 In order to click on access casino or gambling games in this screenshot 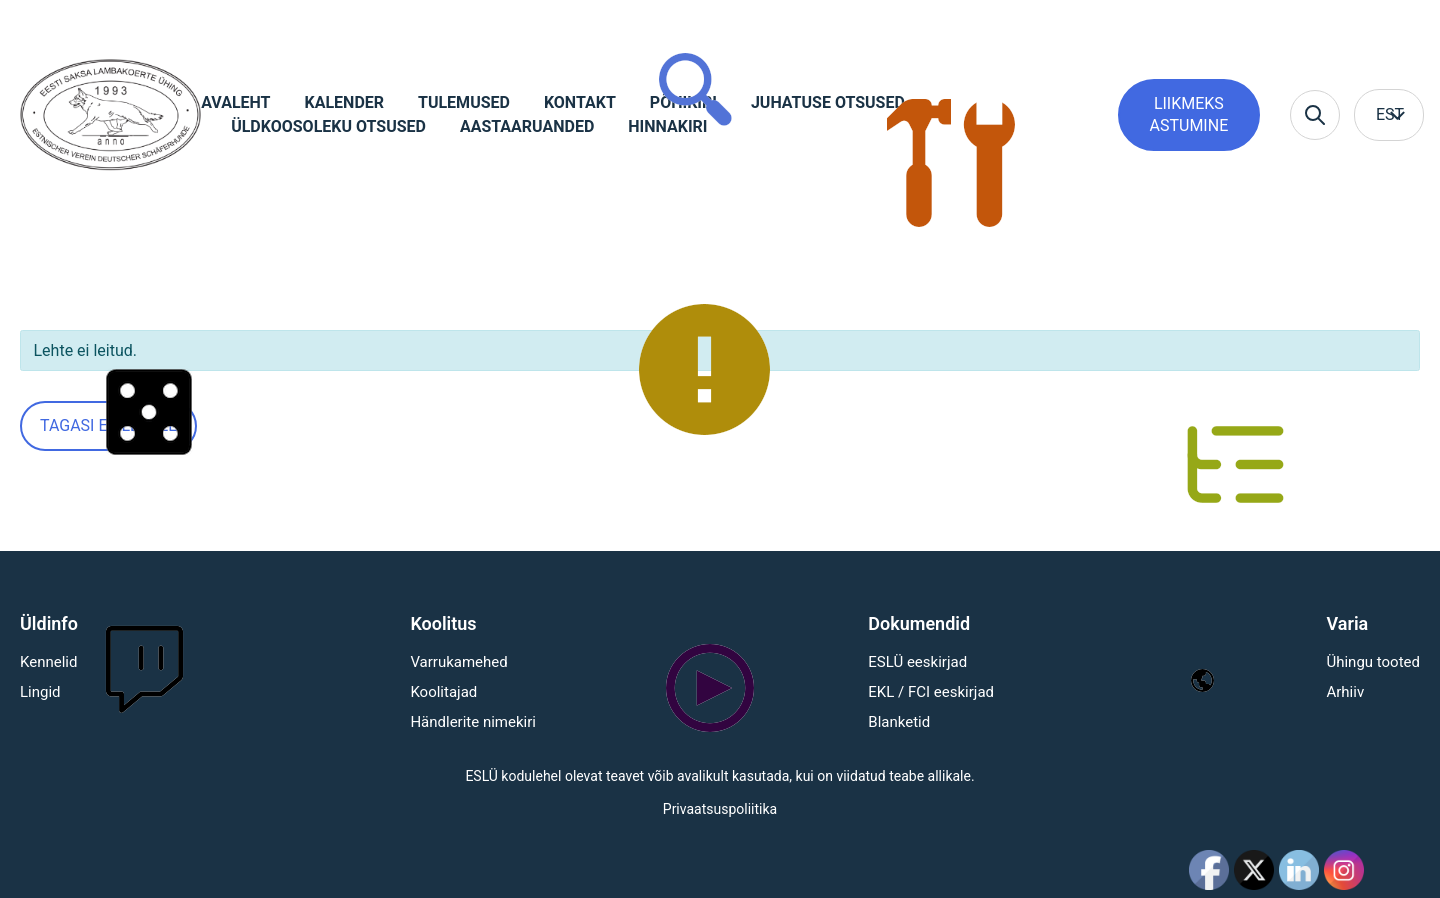, I will do `click(149, 412)`.